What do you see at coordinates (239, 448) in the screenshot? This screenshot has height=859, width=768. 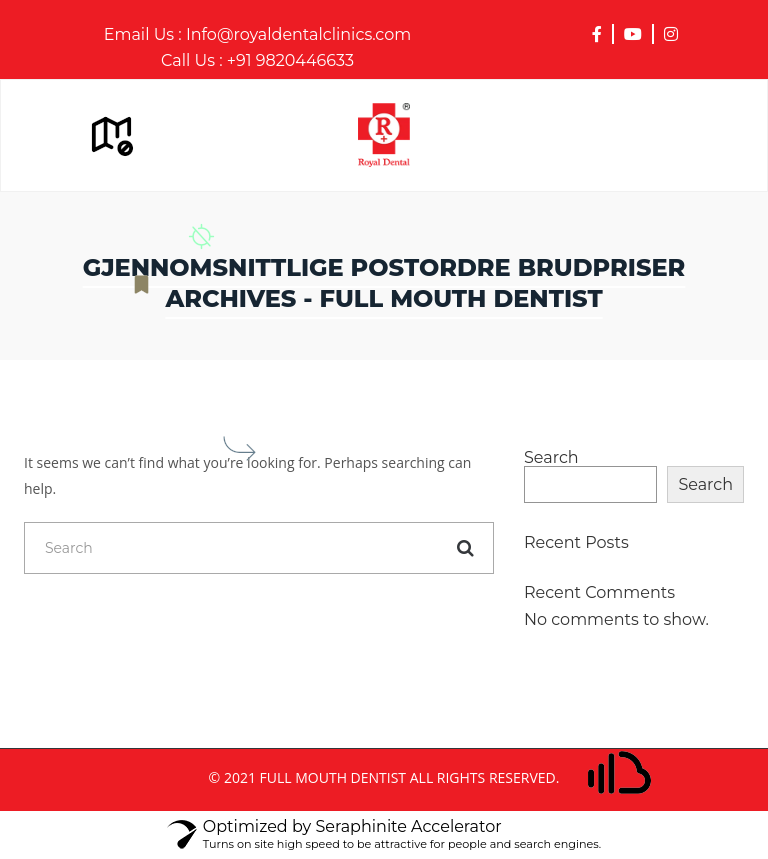 I see `reply to a message` at bounding box center [239, 448].